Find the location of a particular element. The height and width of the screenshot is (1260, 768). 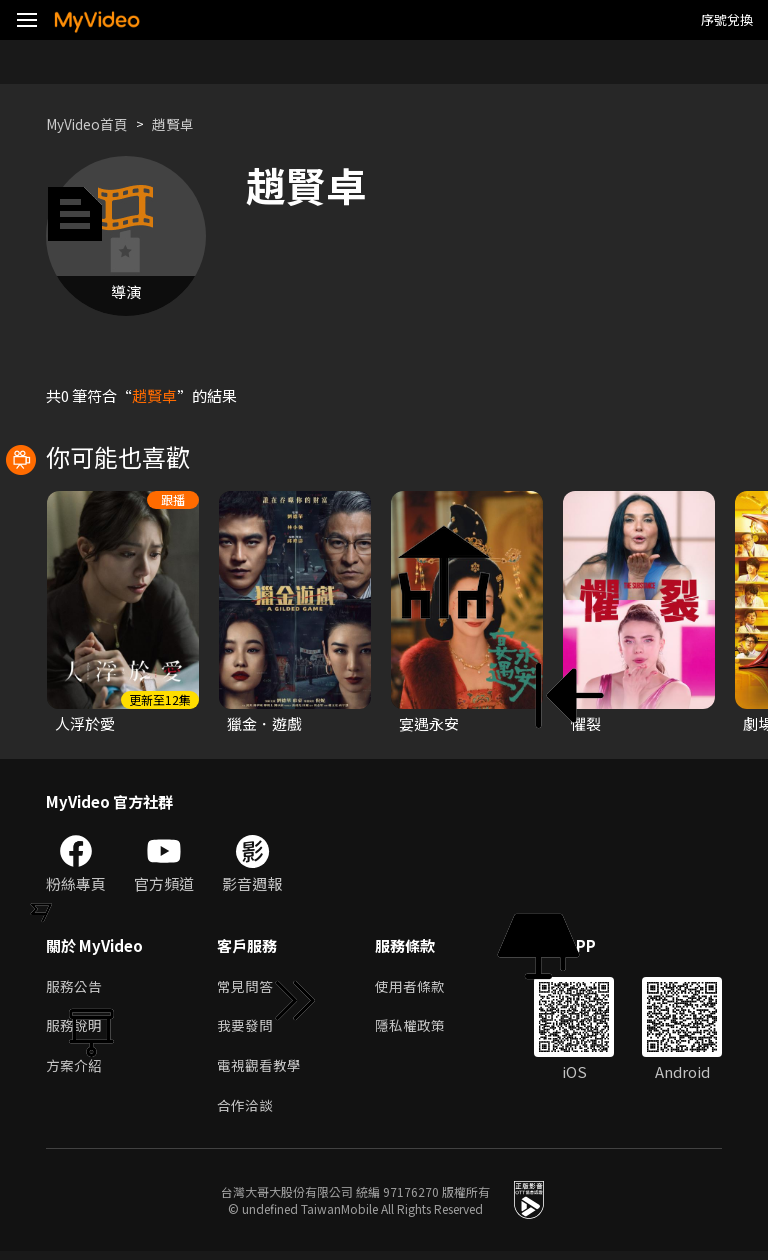

skip forward or advance to next item is located at coordinates (293, 1000).